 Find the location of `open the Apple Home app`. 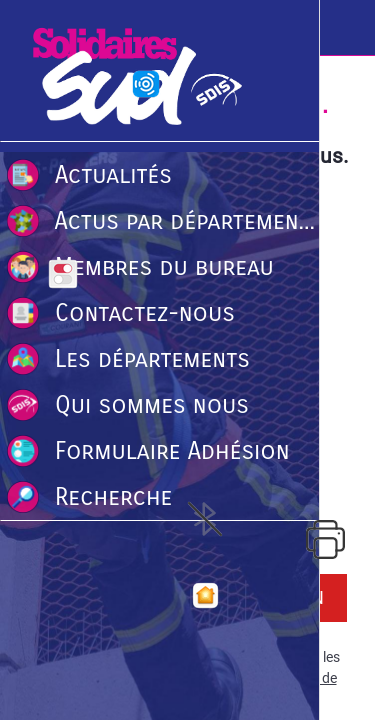

open the Apple Home app is located at coordinates (205, 595).